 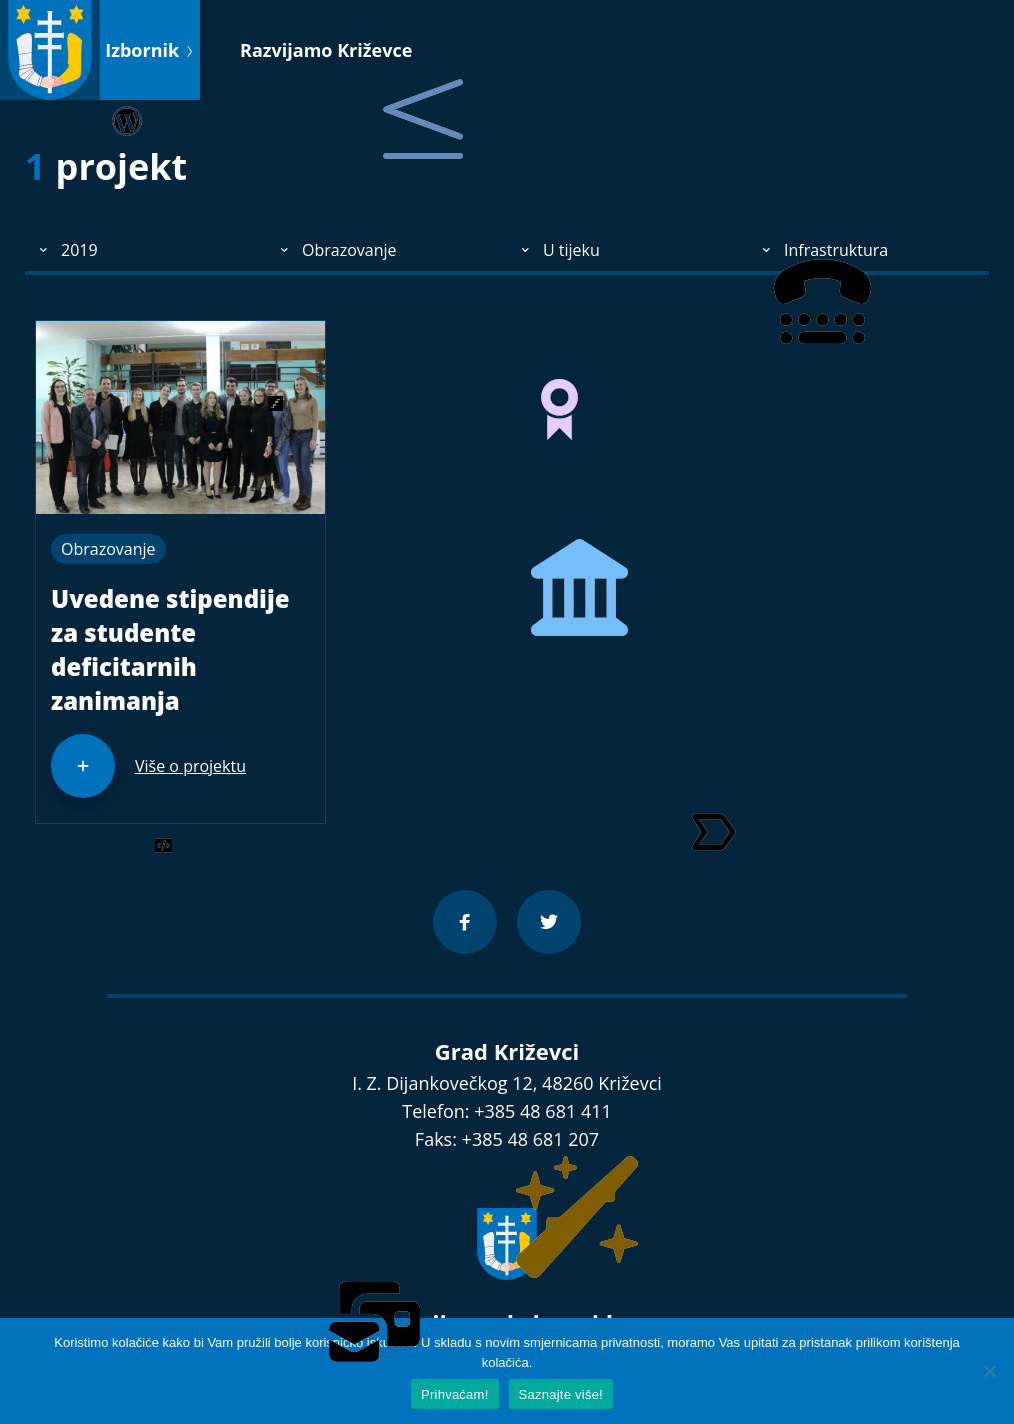 What do you see at coordinates (713, 832) in the screenshot?
I see `mark item as important` at bounding box center [713, 832].